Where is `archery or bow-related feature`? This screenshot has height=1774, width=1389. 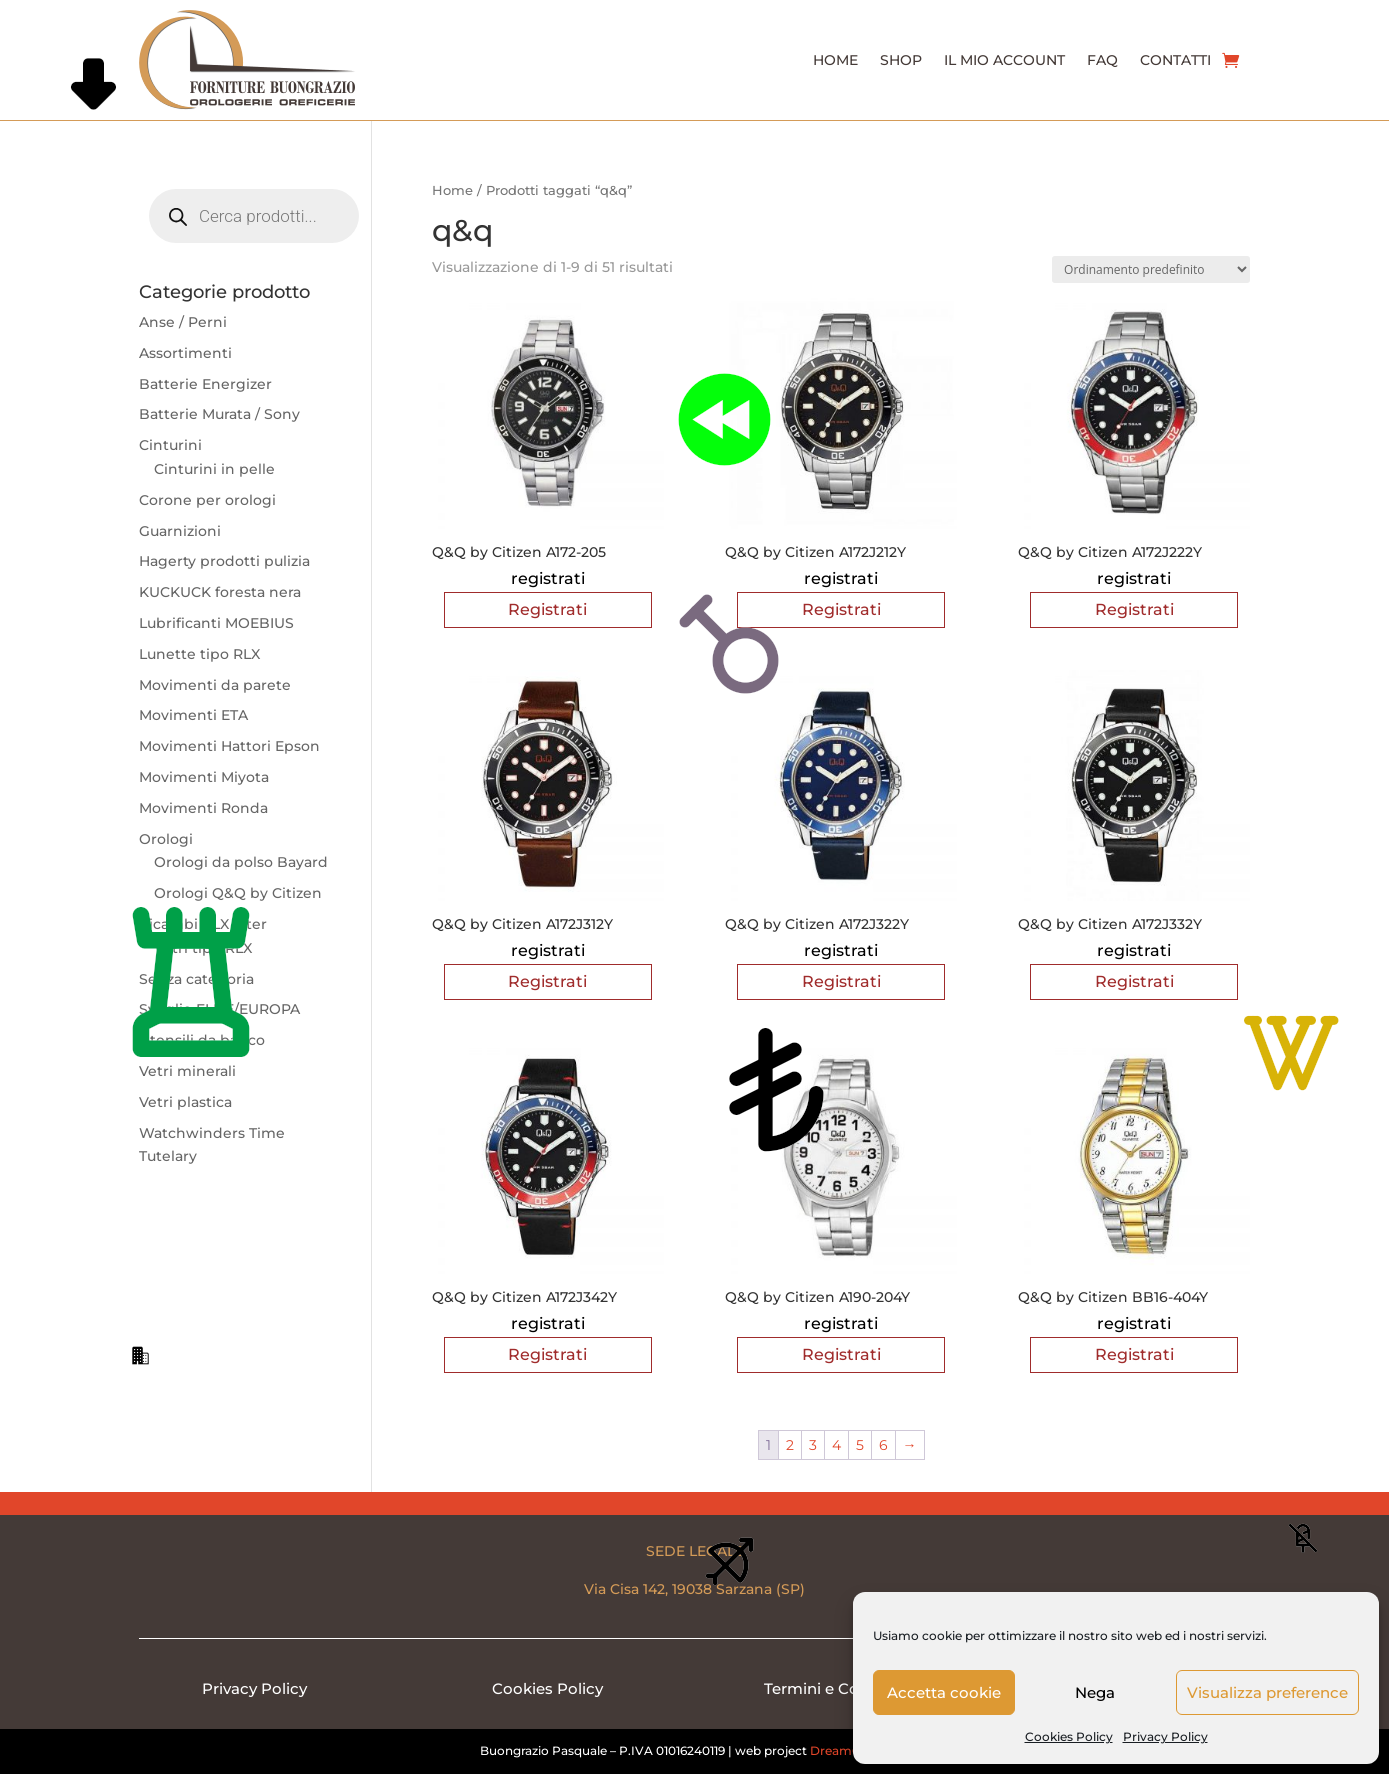
archery or bow-related feature is located at coordinates (729, 1561).